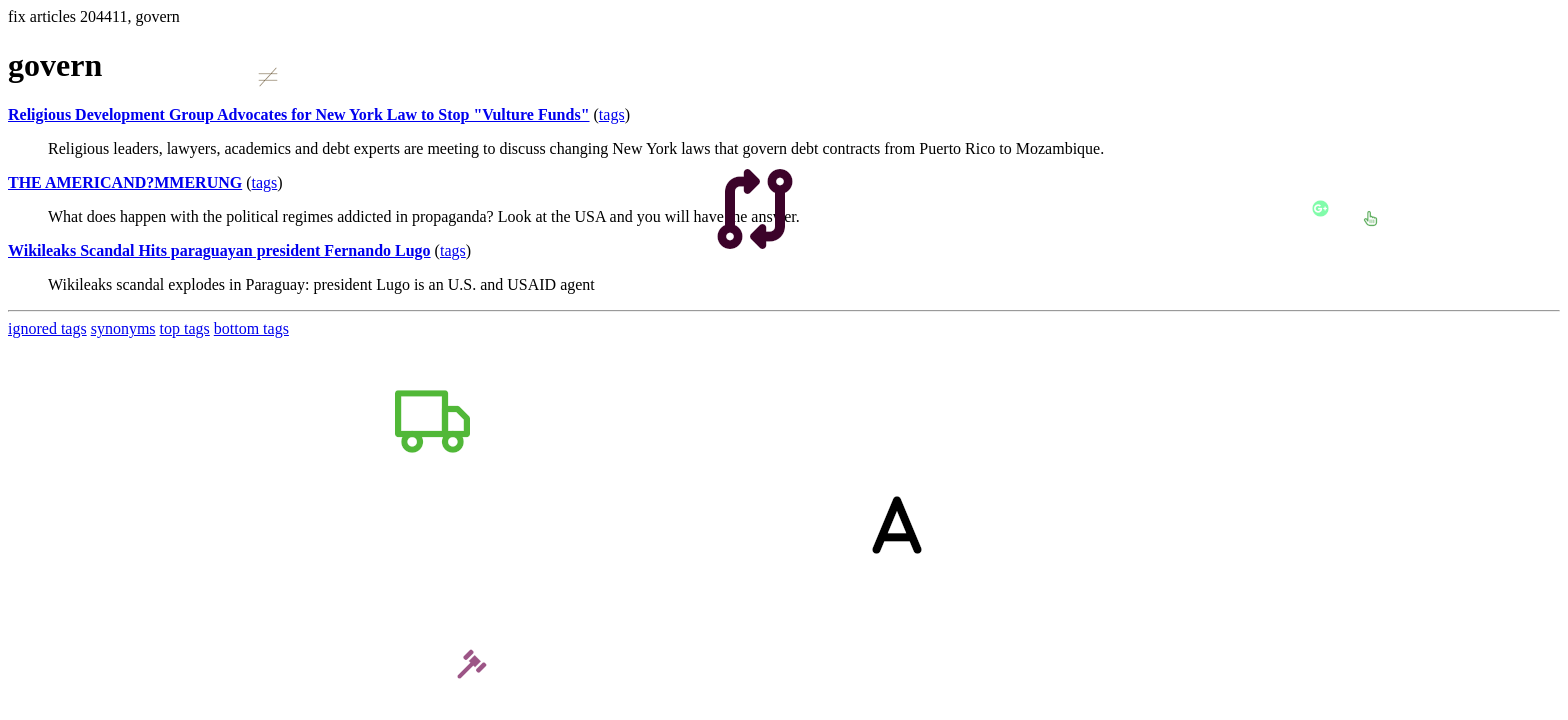  I want to click on indicates values are not equal or mismatched, so click(268, 77).